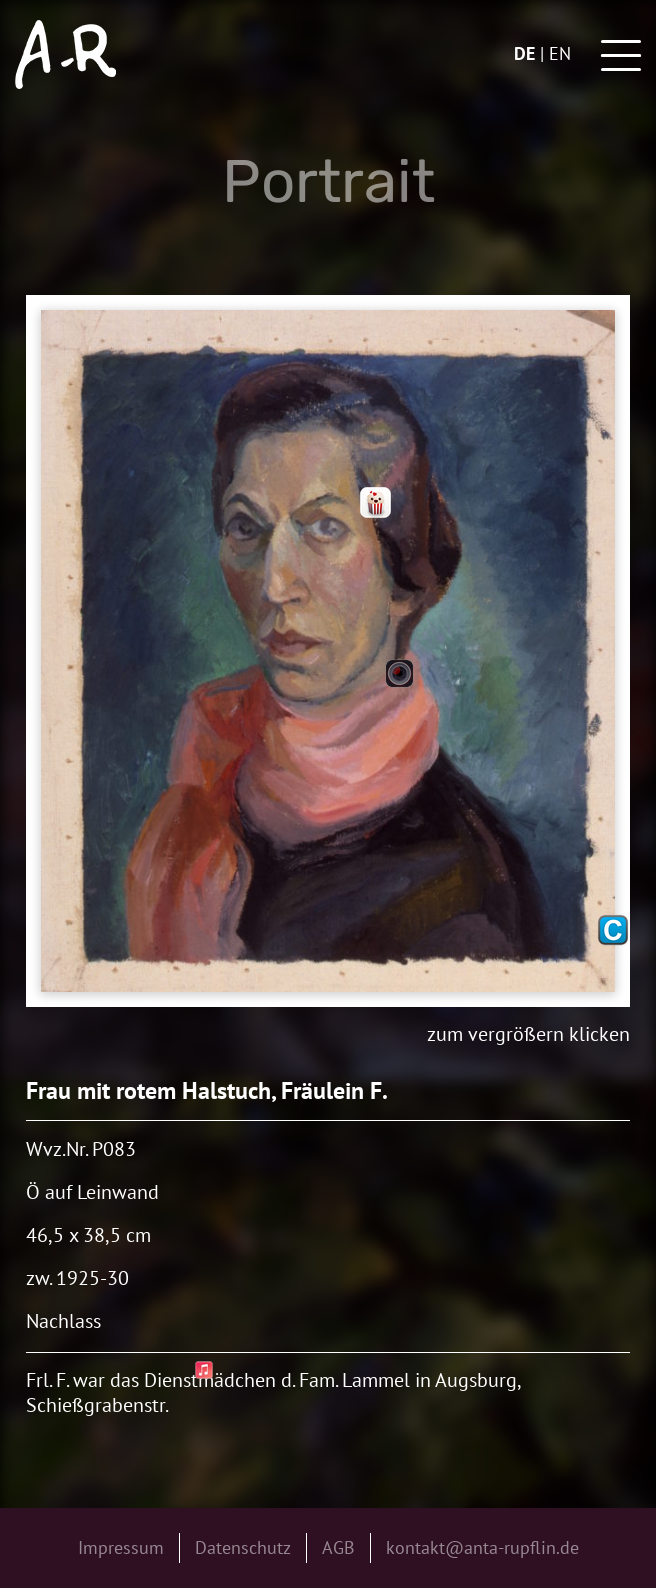 The image size is (656, 1588). What do you see at coordinates (613, 930) in the screenshot?
I see `launch the cemu wii u emulator` at bounding box center [613, 930].